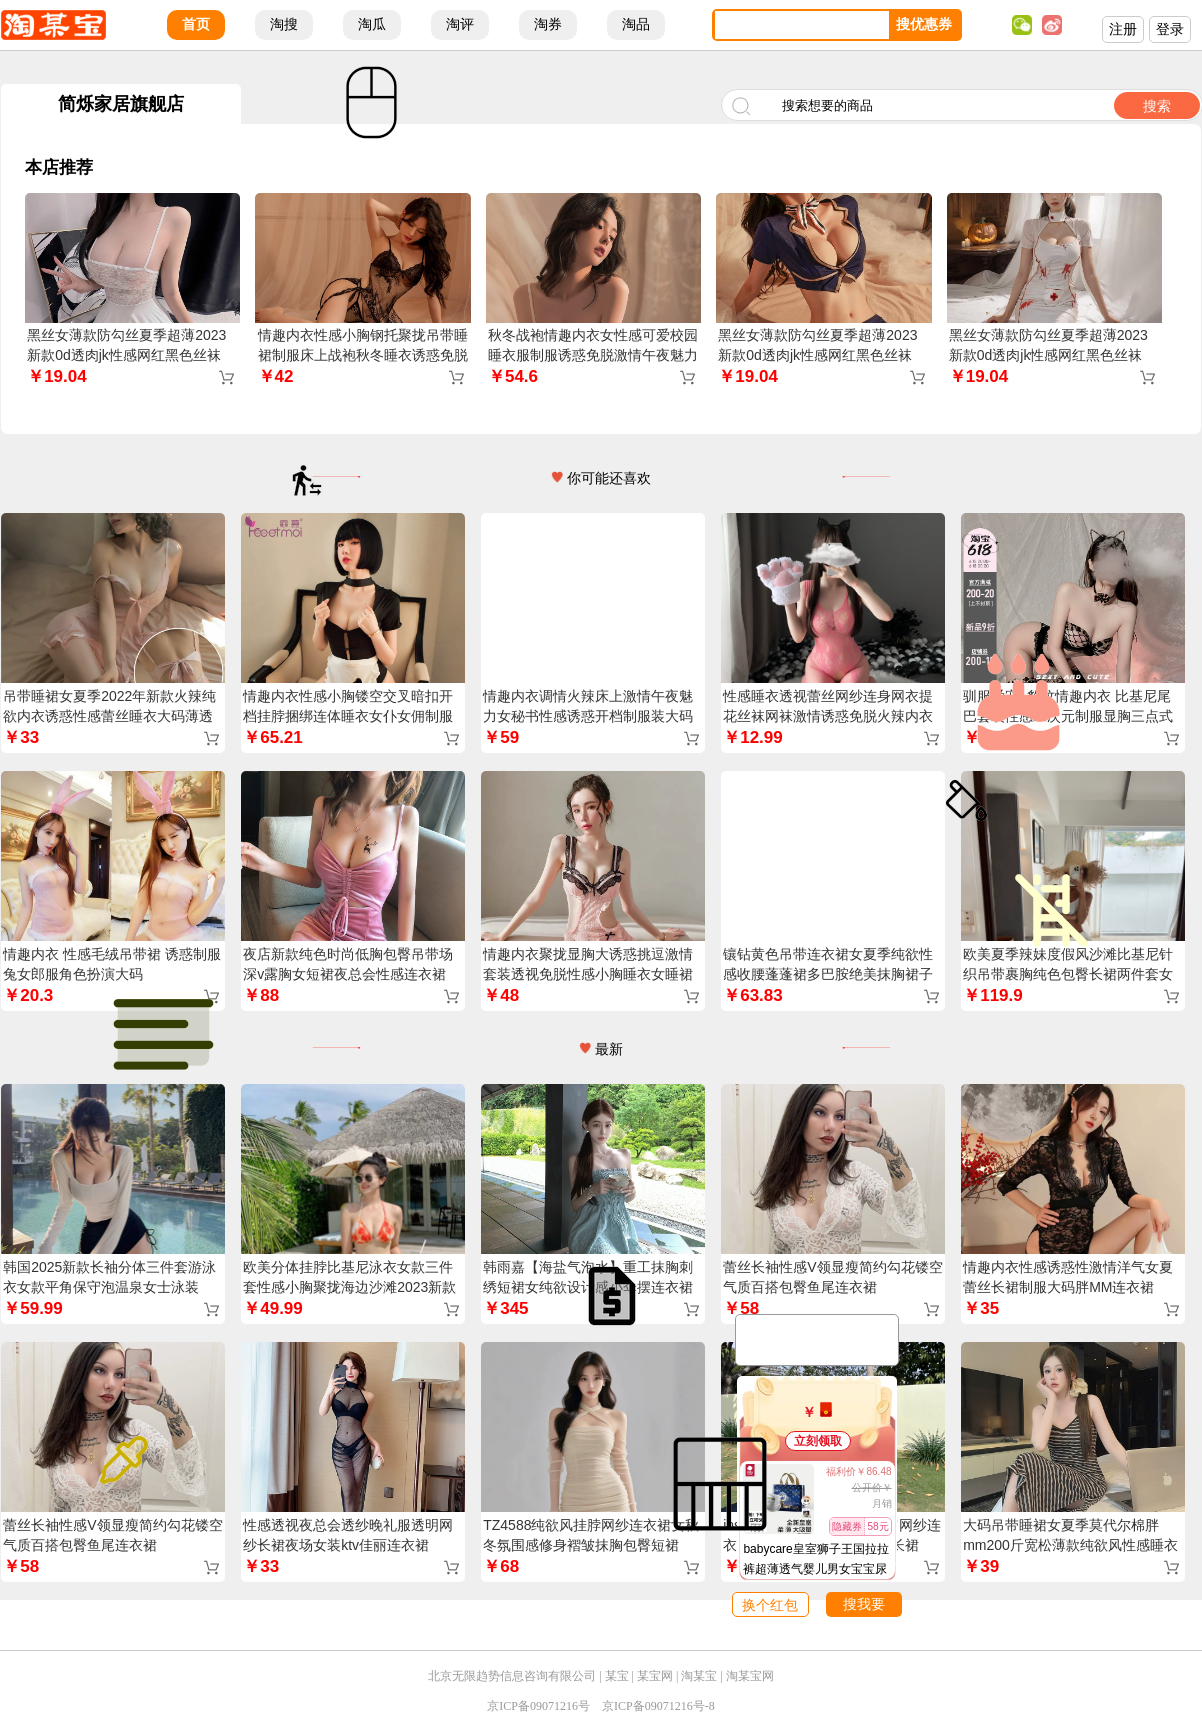 The width and height of the screenshot is (1202, 1721). What do you see at coordinates (307, 480) in the screenshot?
I see `transfer between transit lines at this station` at bounding box center [307, 480].